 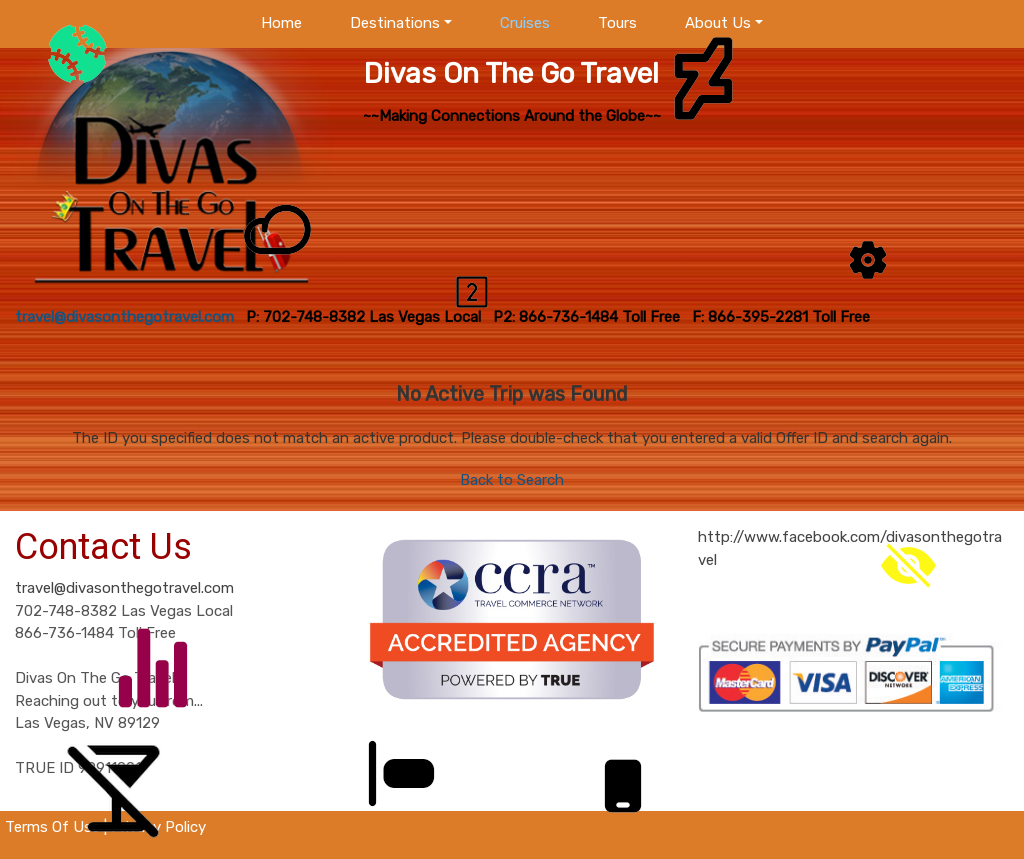 What do you see at coordinates (868, 260) in the screenshot?
I see `open settings menu` at bounding box center [868, 260].